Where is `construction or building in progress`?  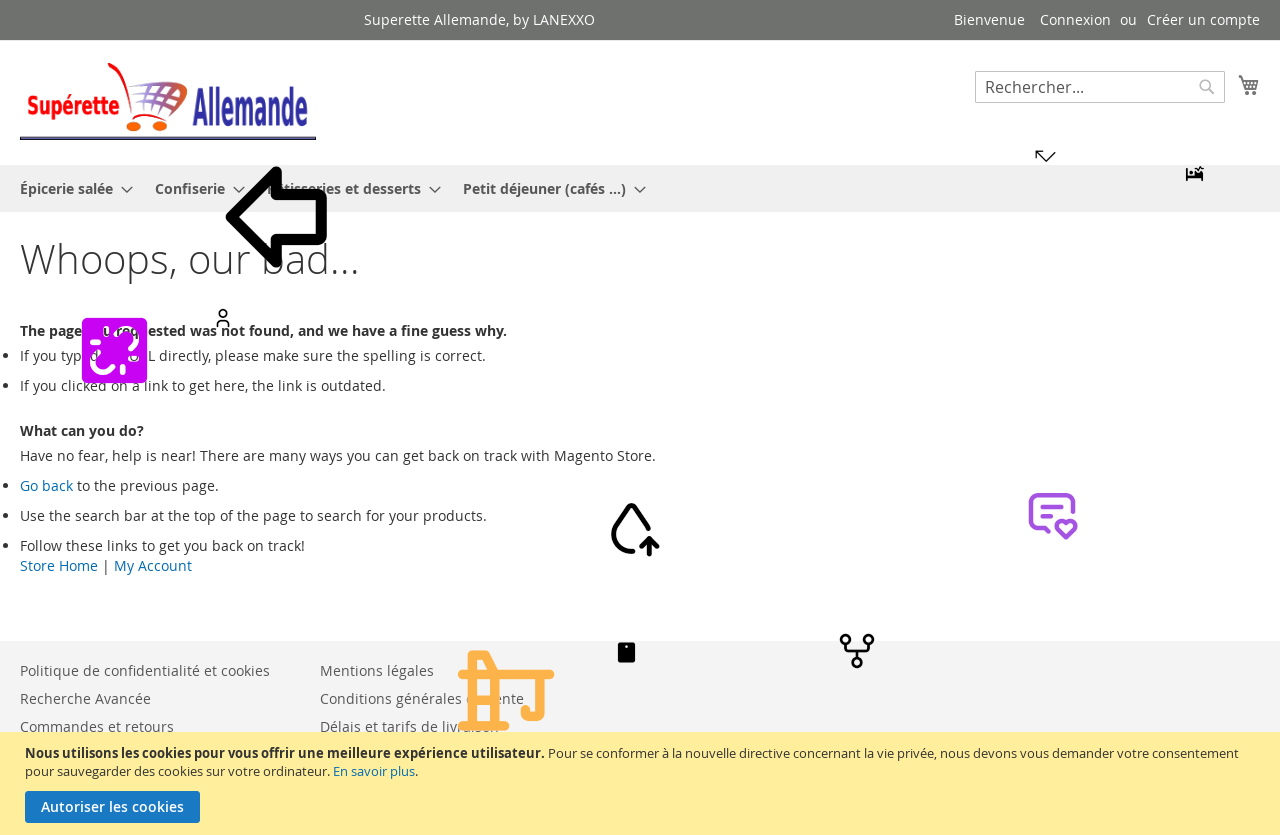
construction or building in progress is located at coordinates (504, 690).